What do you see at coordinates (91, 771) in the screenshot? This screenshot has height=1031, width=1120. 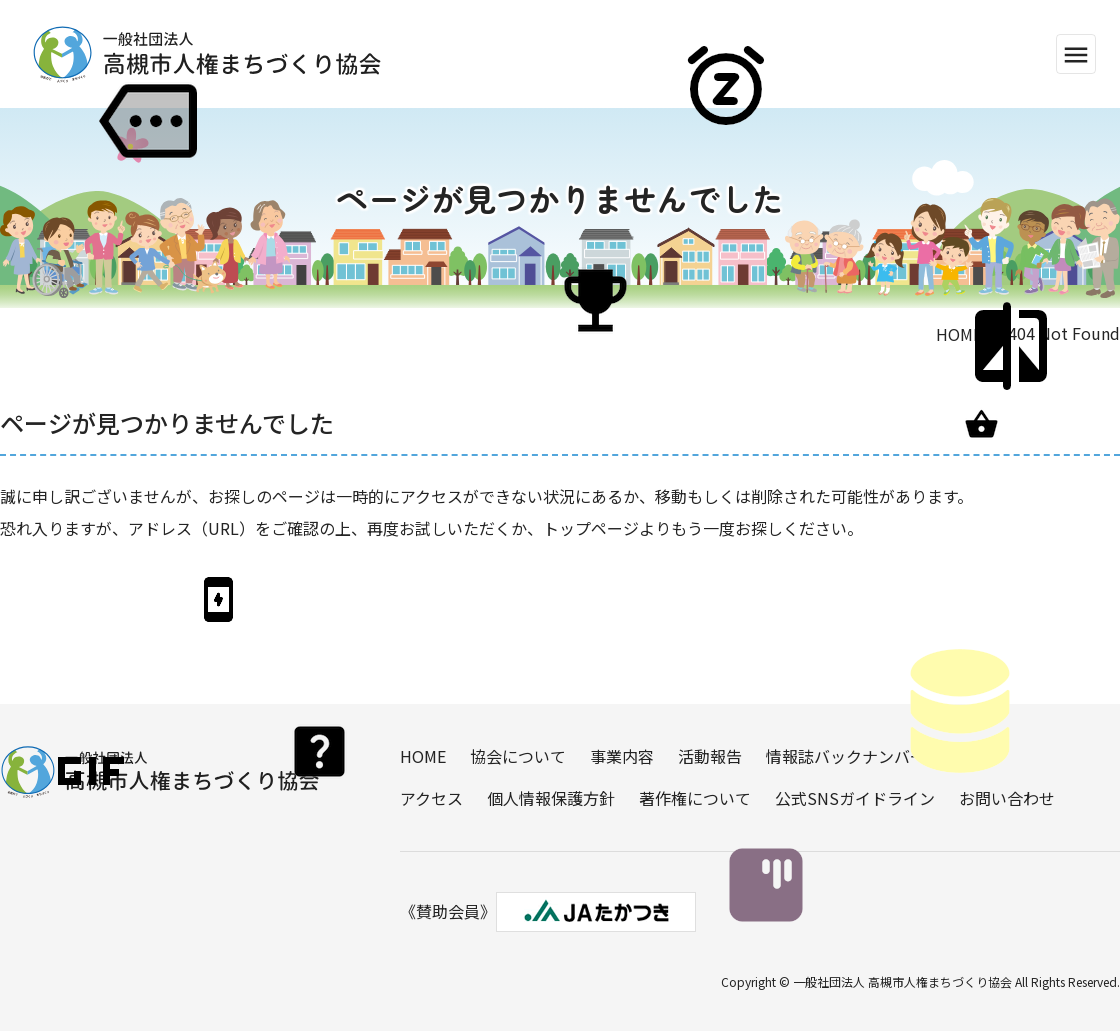 I see `insert a GIF into your message` at bounding box center [91, 771].